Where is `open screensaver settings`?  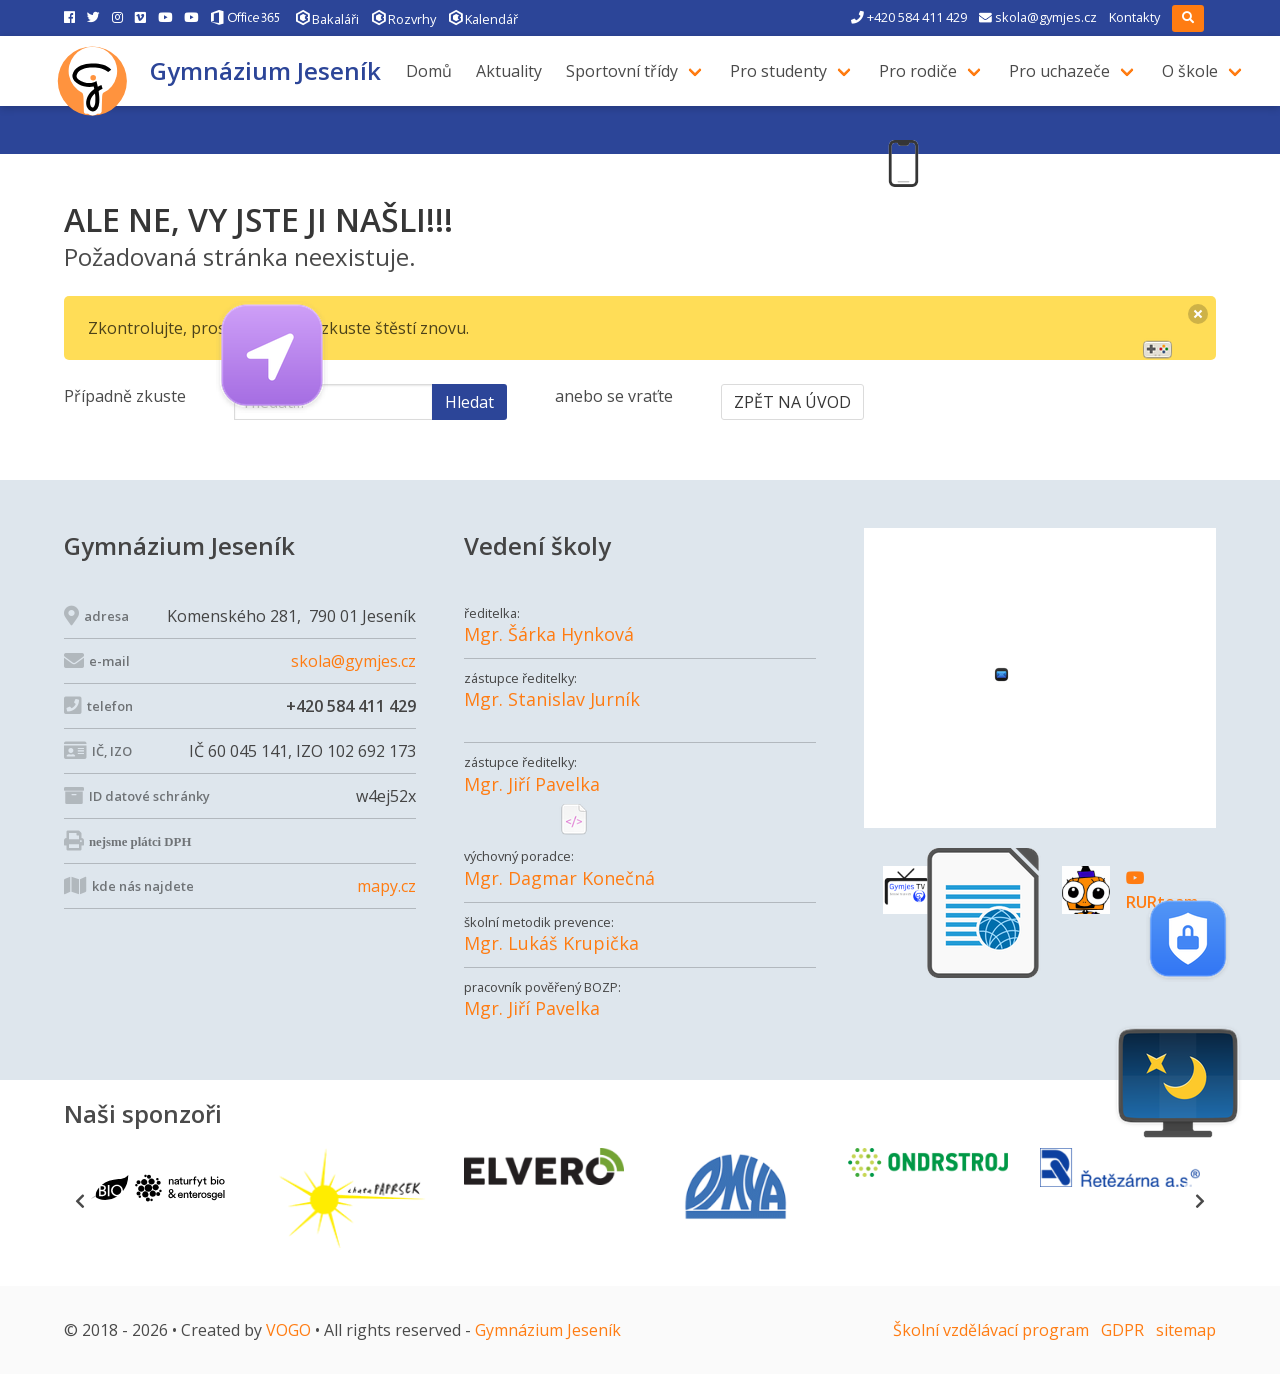 open screensaver settings is located at coordinates (1178, 1082).